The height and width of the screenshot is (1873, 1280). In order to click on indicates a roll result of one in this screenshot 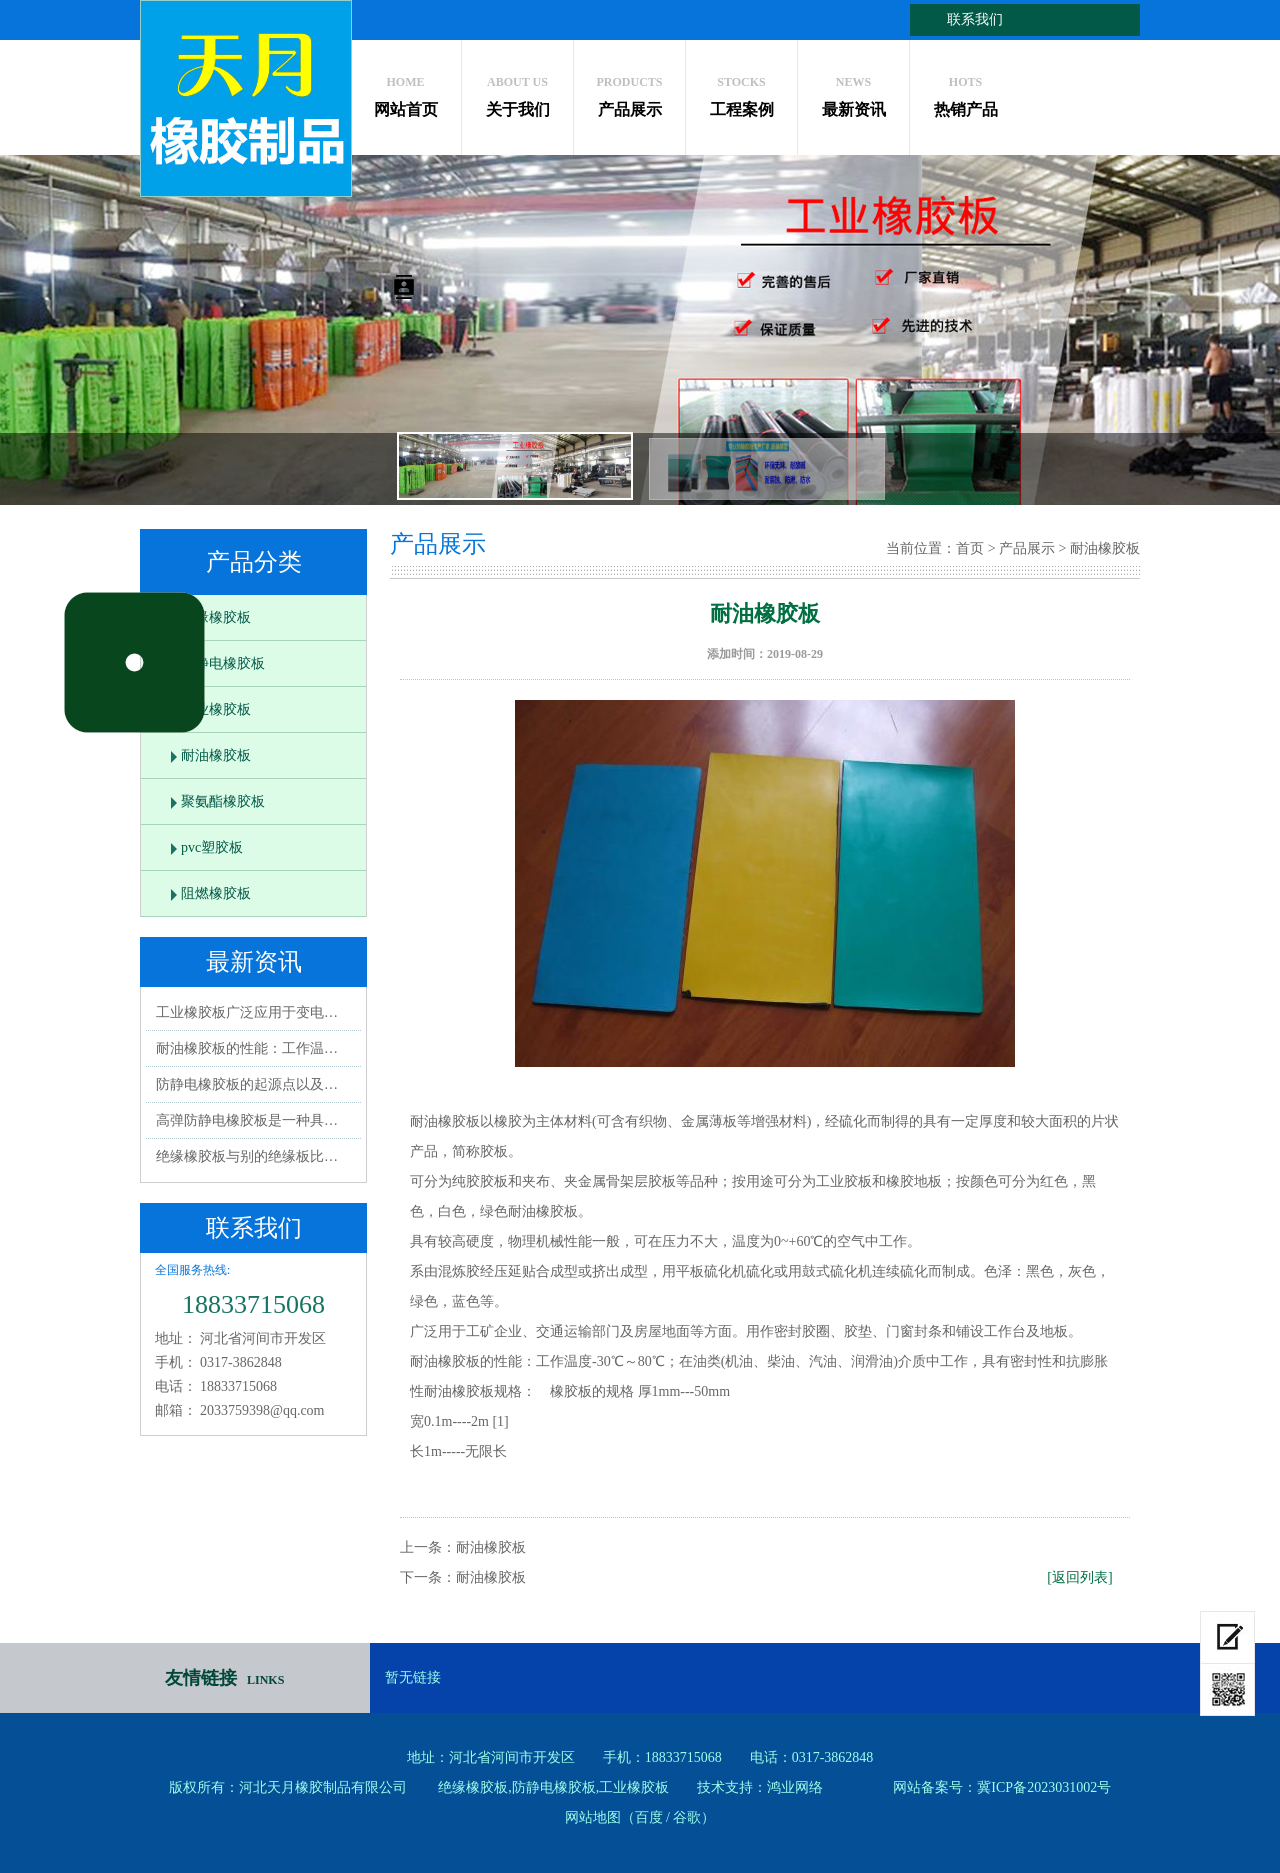, I will do `click(134, 662)`.